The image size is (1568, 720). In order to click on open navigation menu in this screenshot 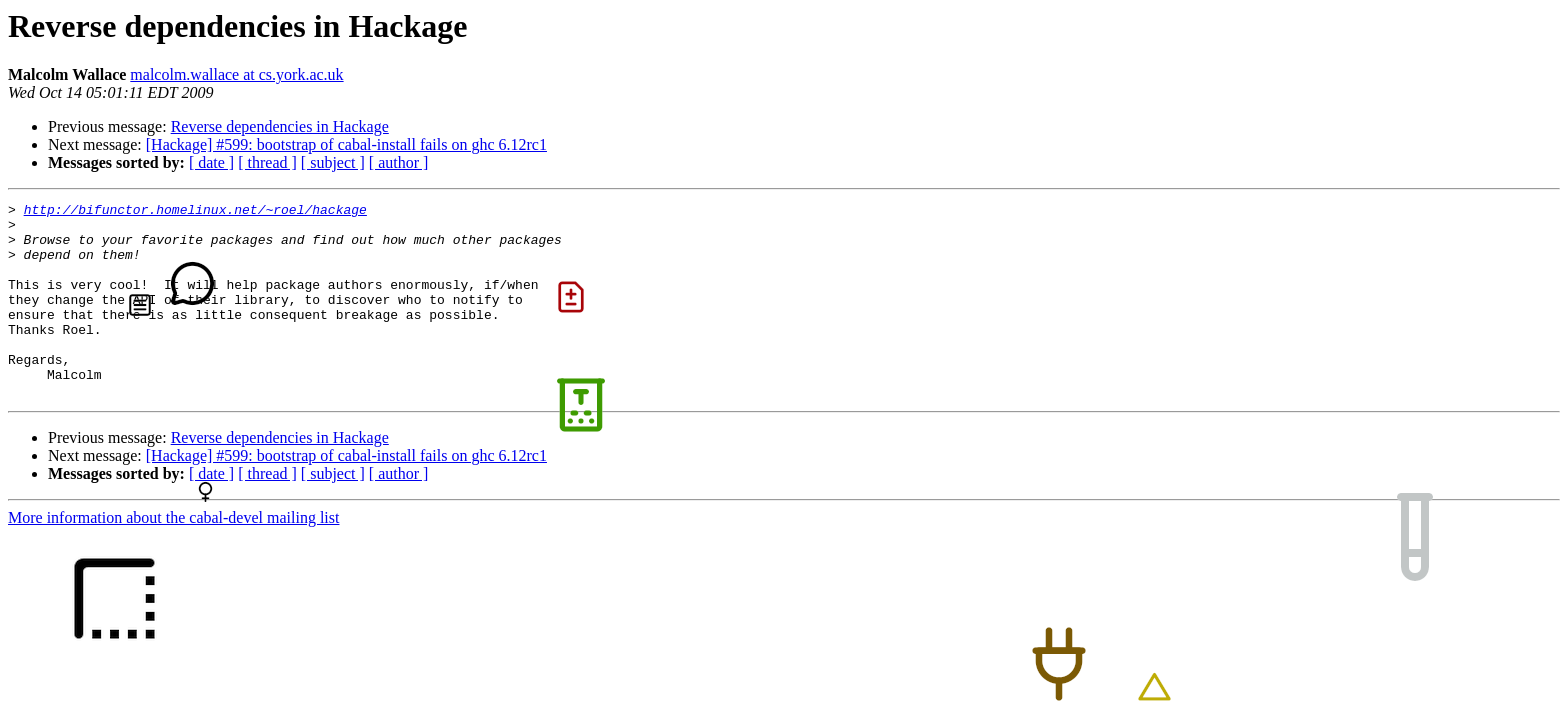, I will do `click(140, 305)`.